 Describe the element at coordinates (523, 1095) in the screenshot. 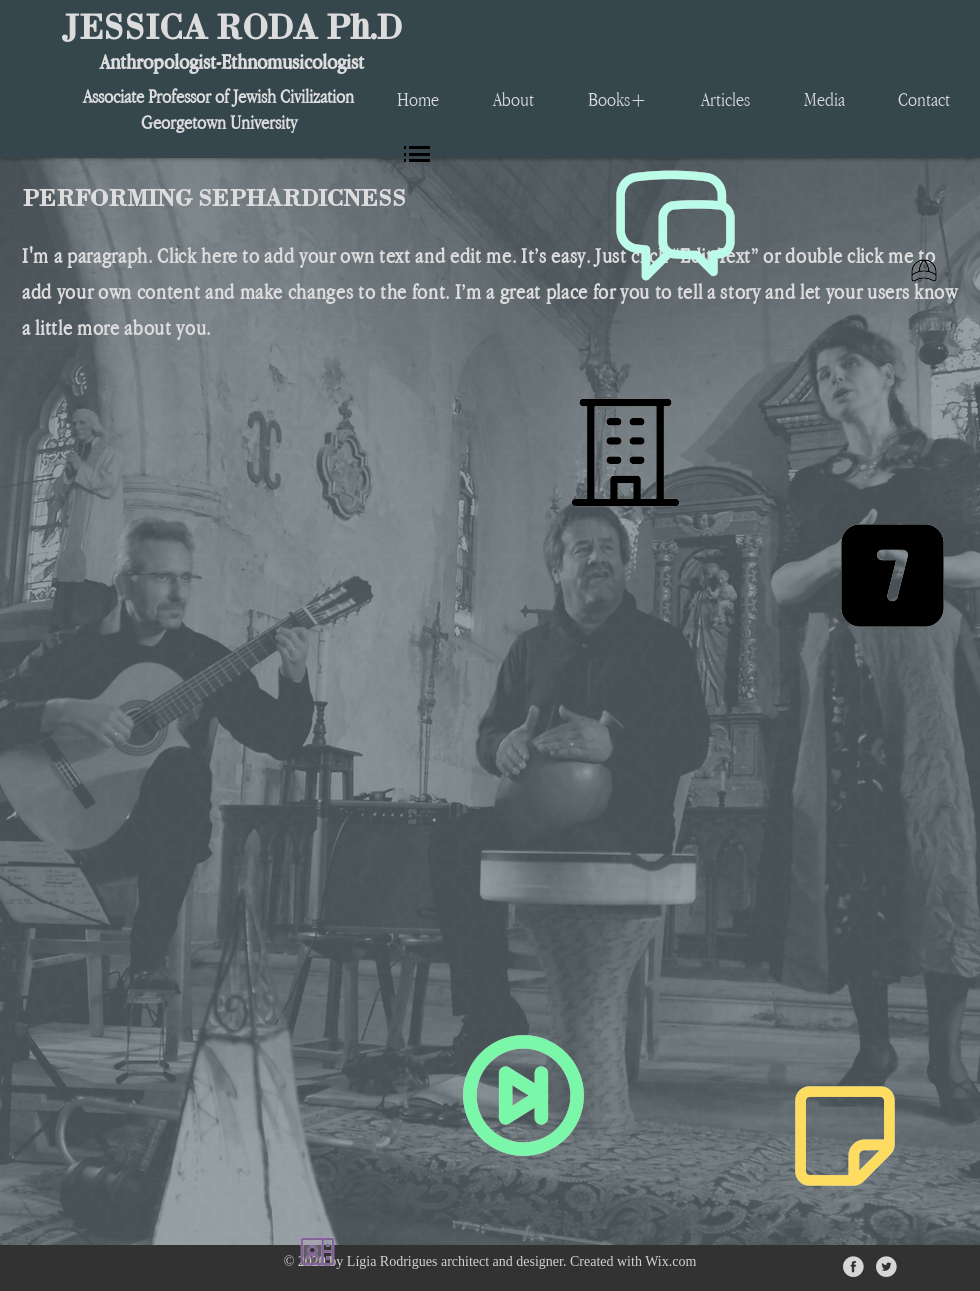

I see `skip to the next track or media item` at that location.